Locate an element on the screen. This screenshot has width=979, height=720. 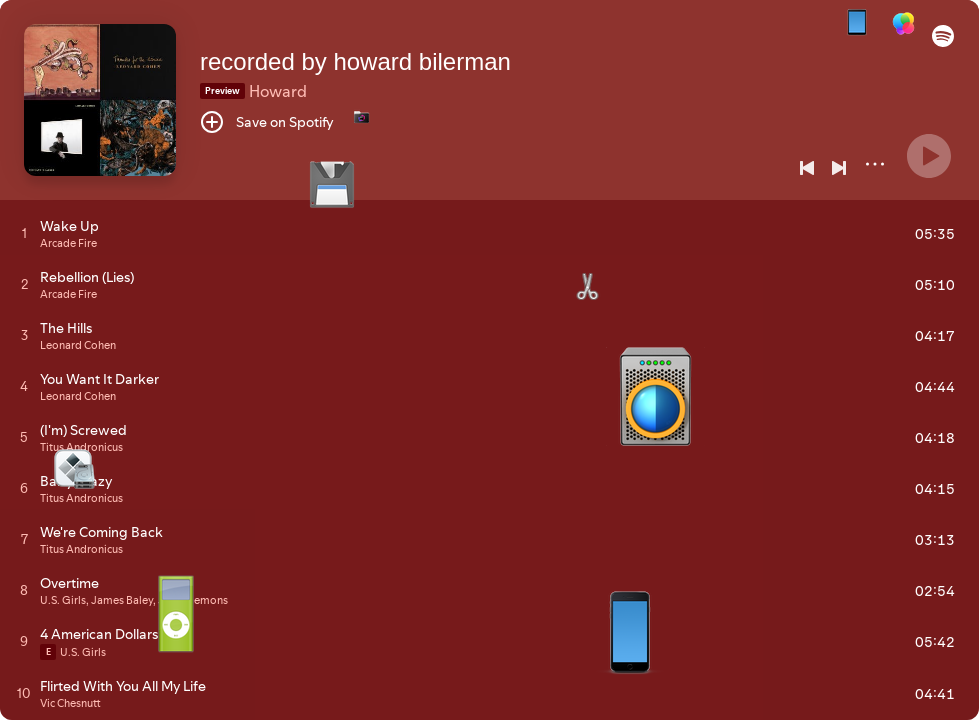
access RAID 1 storage configuration is located at coordinates (655, 396).